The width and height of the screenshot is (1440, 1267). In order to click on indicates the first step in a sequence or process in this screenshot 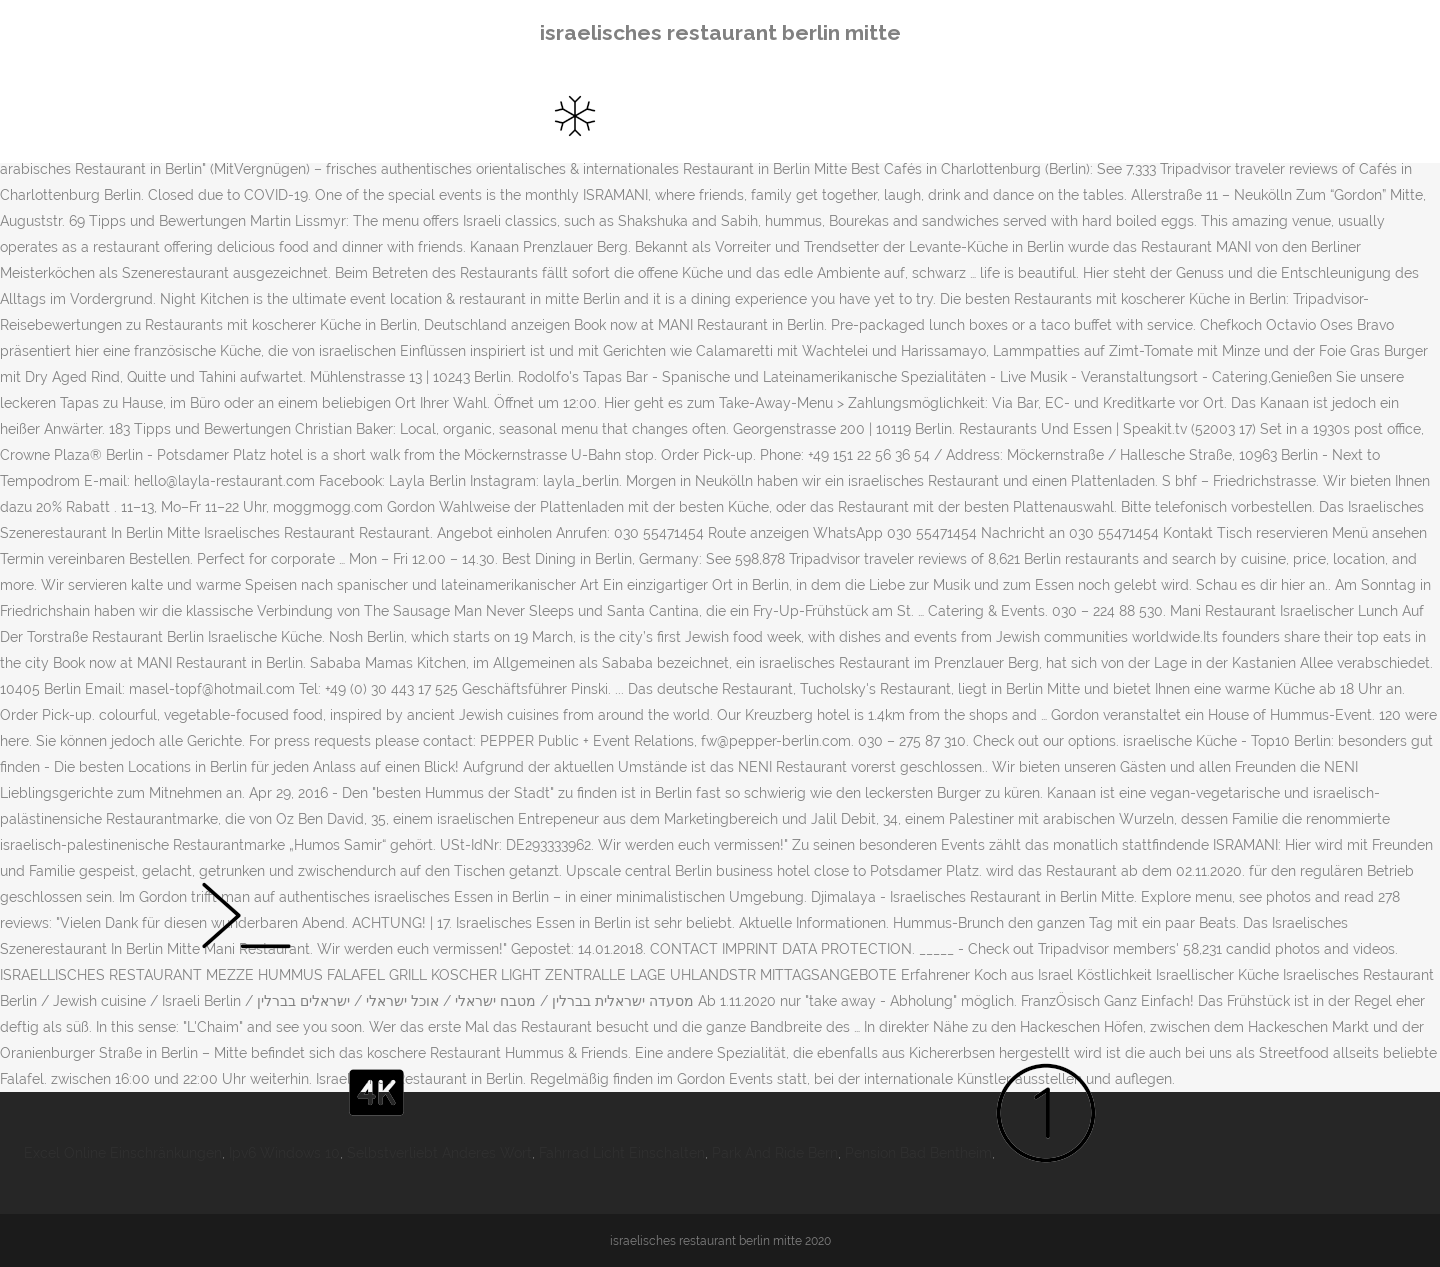, I will do `click(1046, 1113)`.